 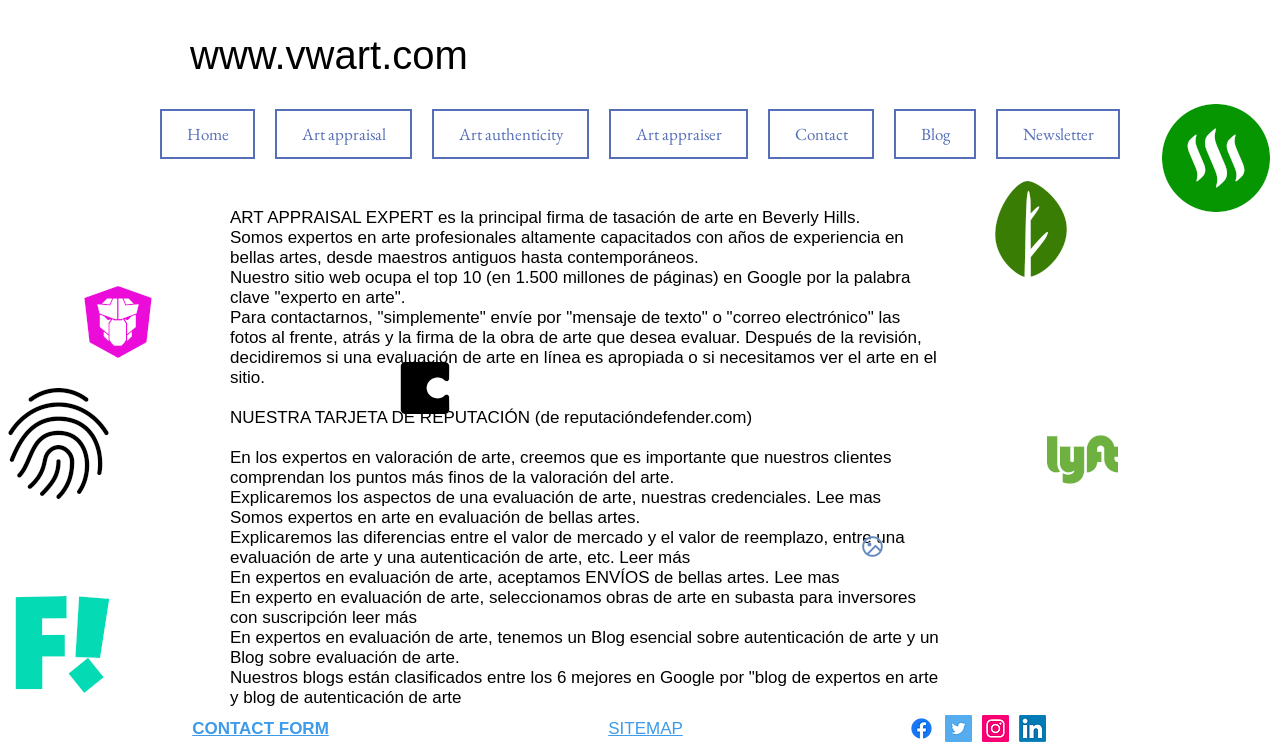 What do you see at coordinates (425, 388) in the screenshot?
I see `open coda document` at bounding box center [425, 388].